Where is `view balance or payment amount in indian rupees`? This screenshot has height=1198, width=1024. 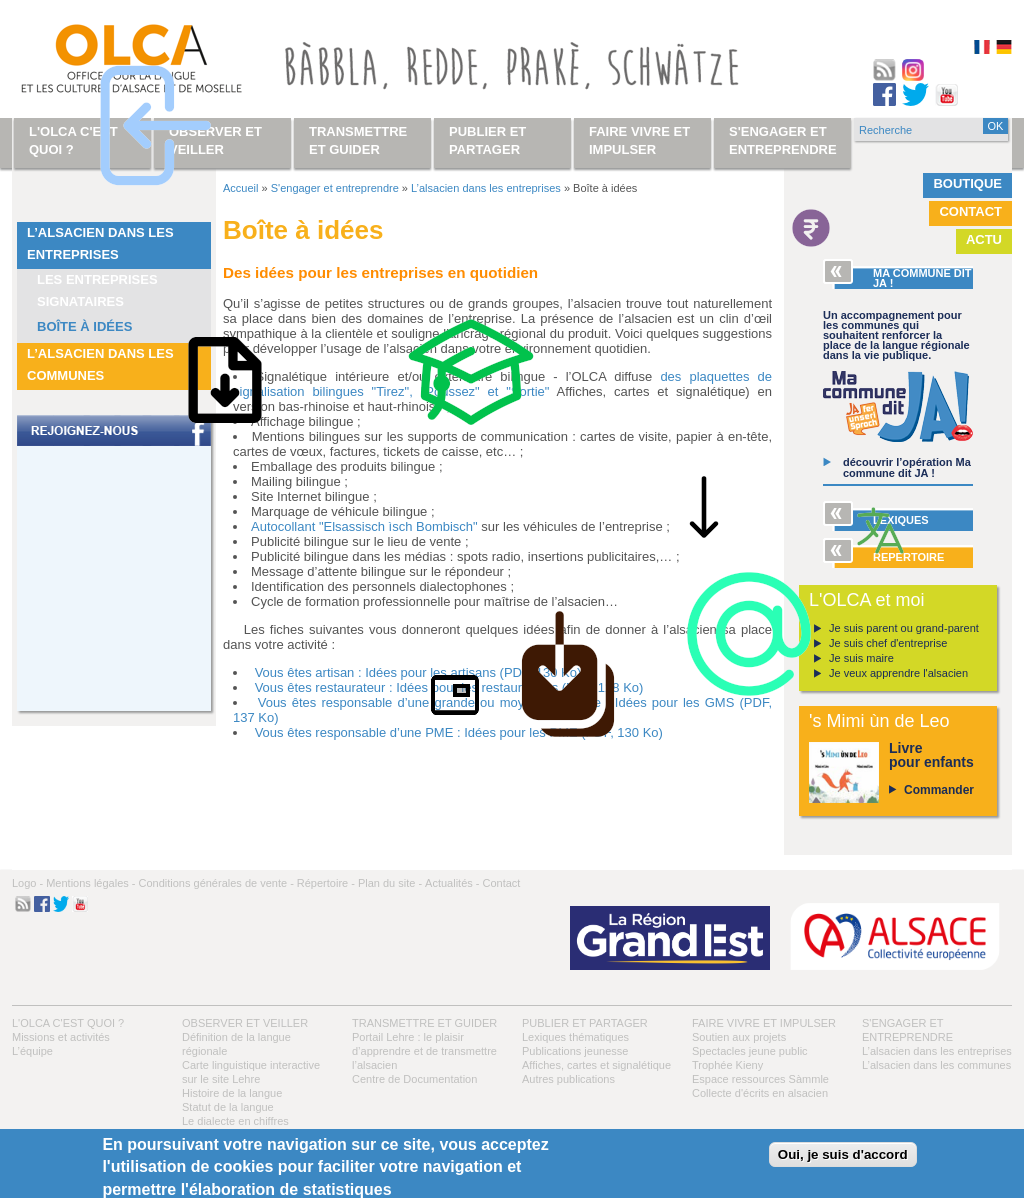 view balance or payment amount in indian rupees is located at coordinates (811, 228).